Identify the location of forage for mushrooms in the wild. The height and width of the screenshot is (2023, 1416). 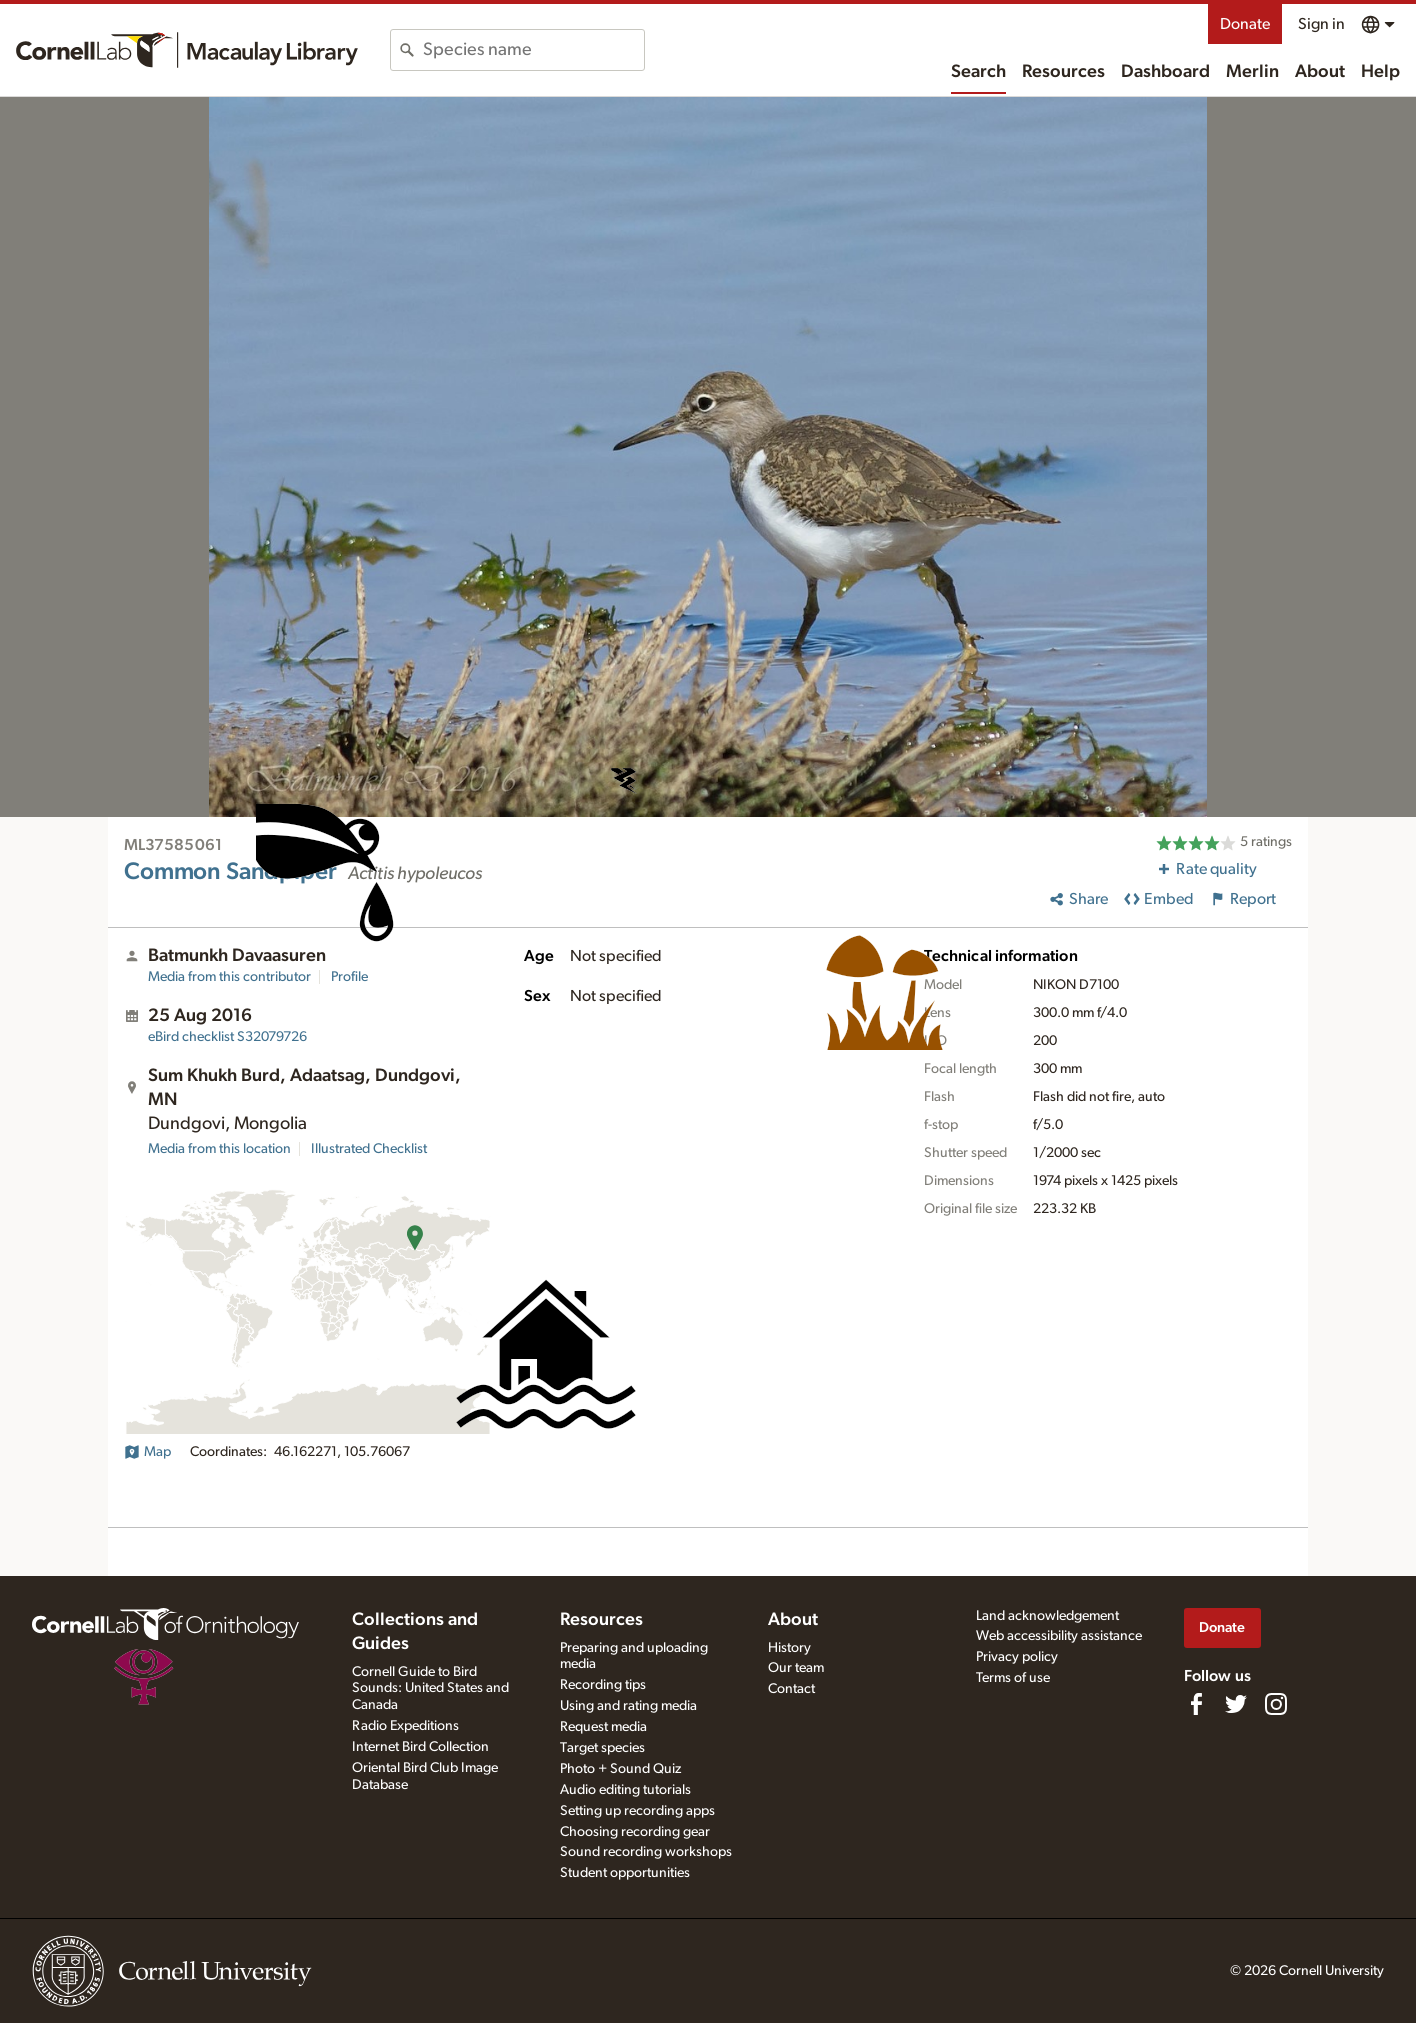
(883, 988).